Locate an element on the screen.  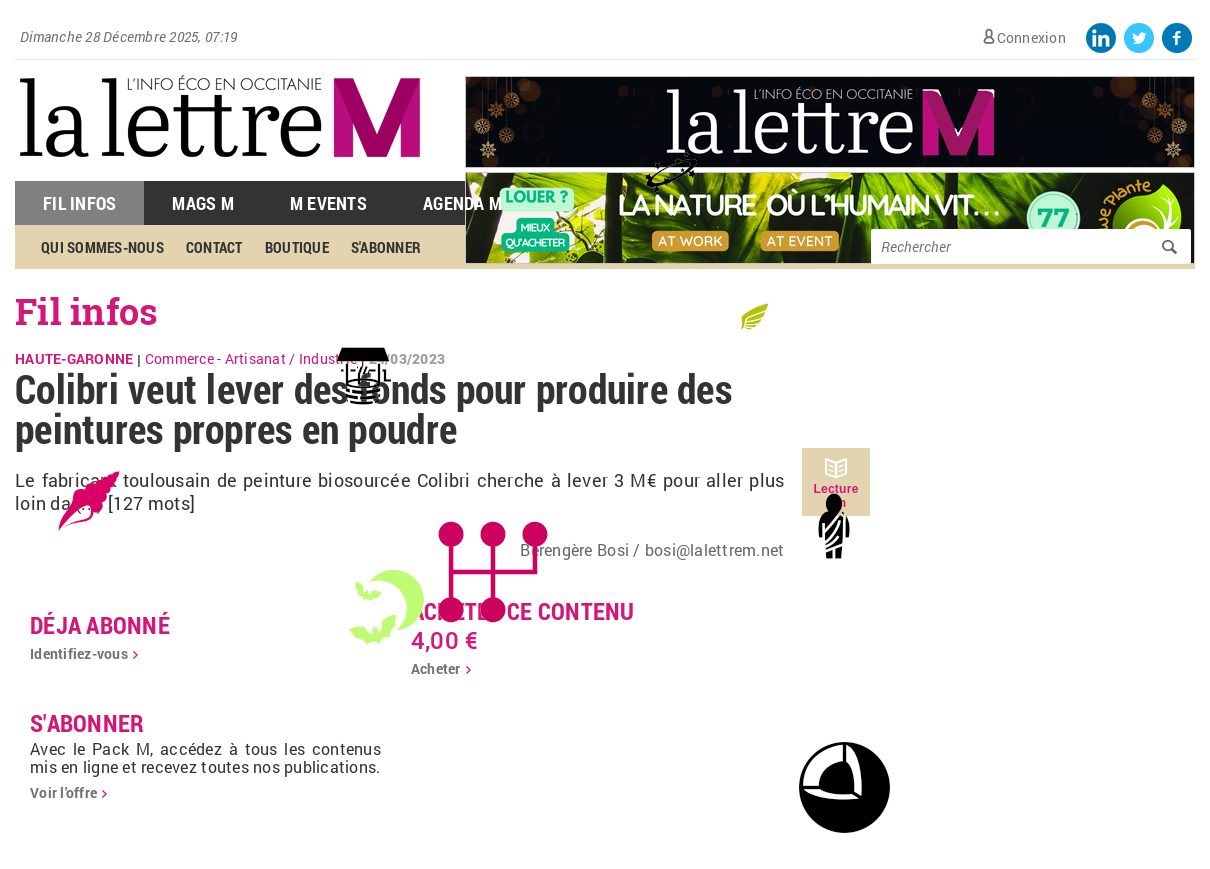
access water or resource collection point is located at coordinates (363, 376).